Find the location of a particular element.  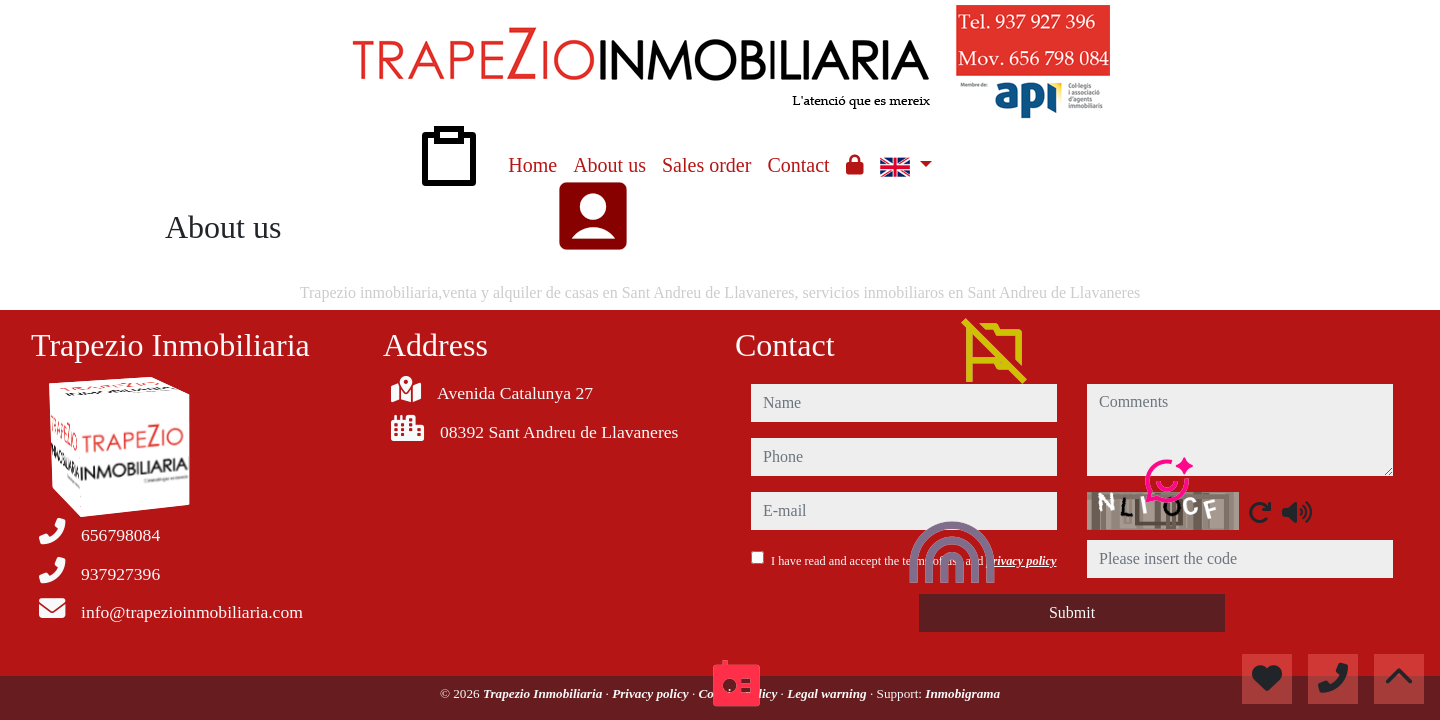

view weather conditions is located at coordinates (952, 552).